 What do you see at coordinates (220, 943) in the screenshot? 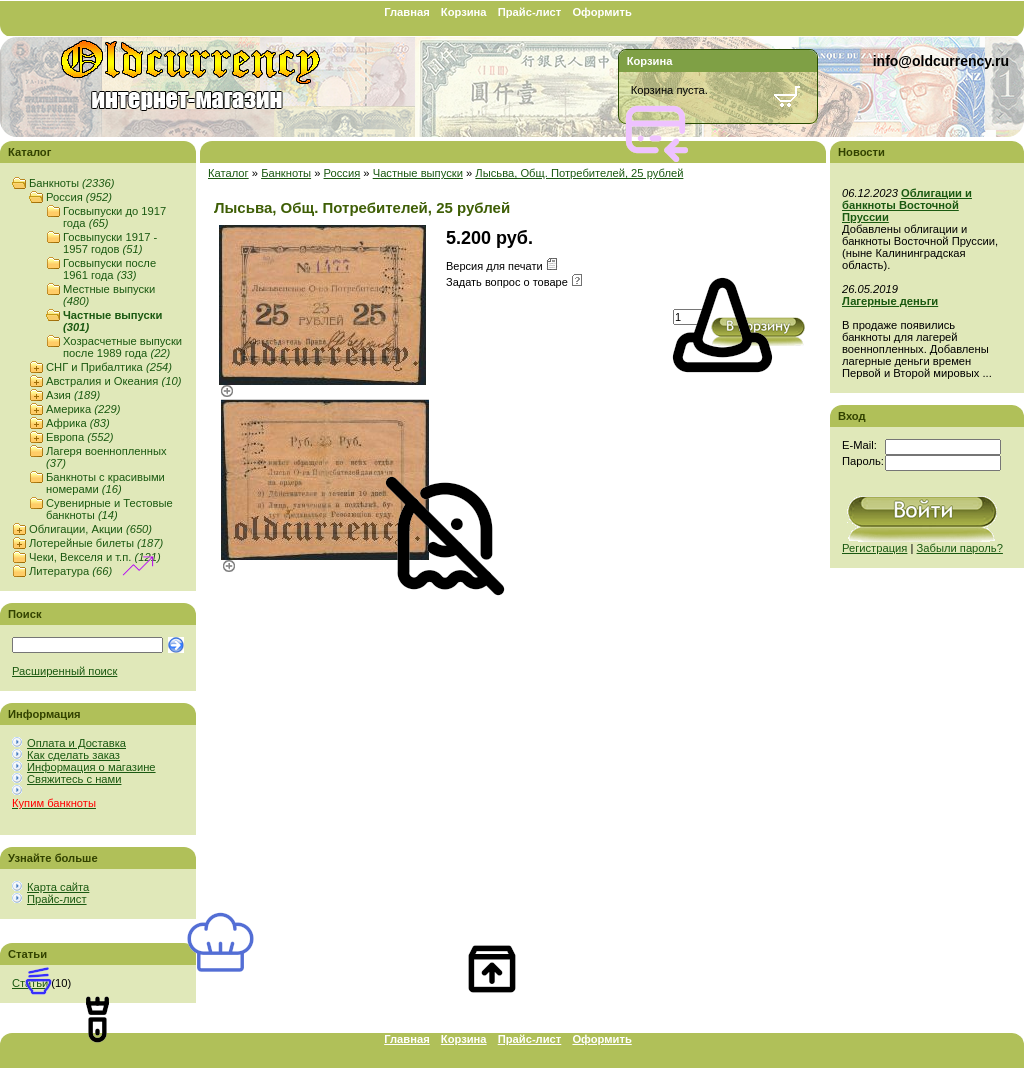
I see `browse recipes or cooking content` at bounding box center [220, 943].